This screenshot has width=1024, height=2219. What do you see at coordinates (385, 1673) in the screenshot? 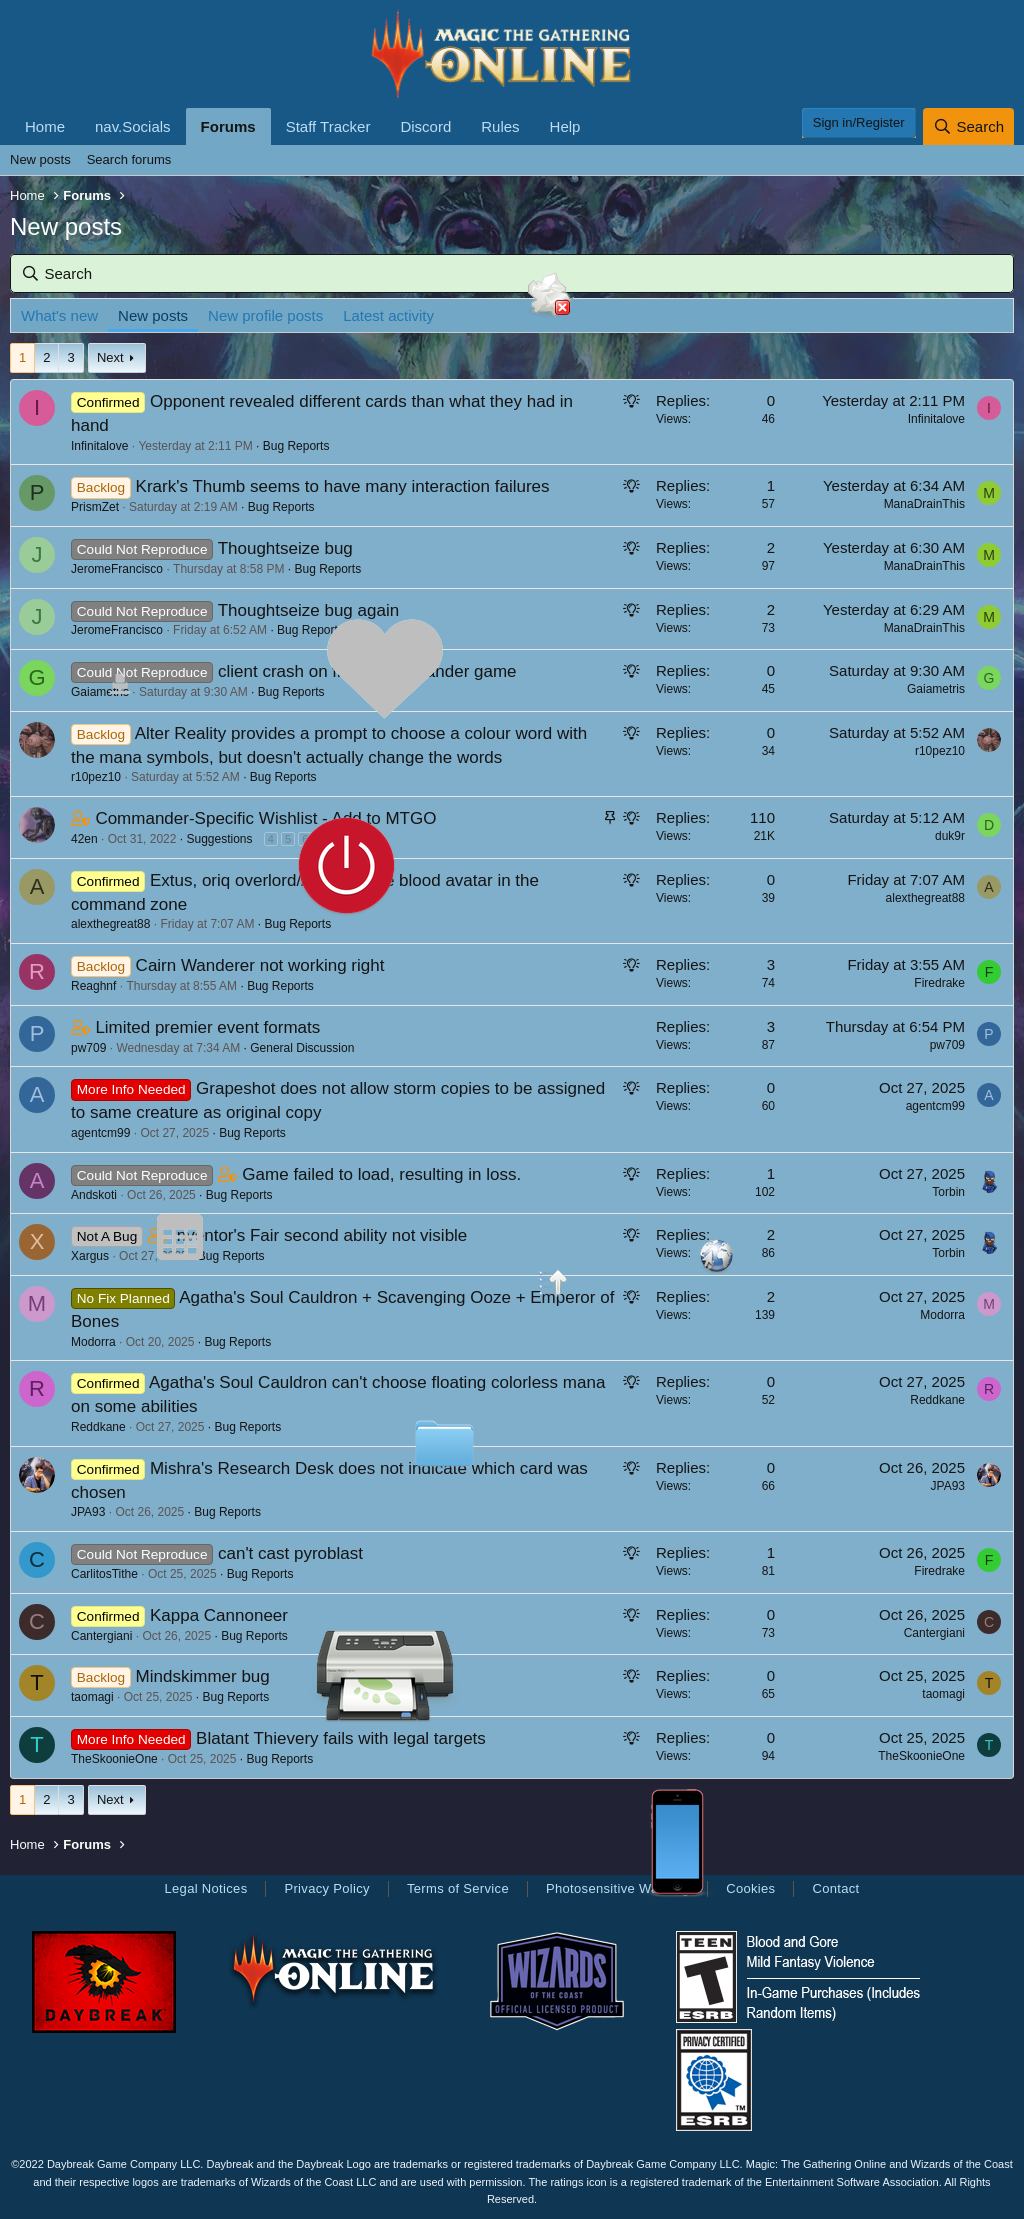
I see `print the current document` at bounding box center [385, 1673].